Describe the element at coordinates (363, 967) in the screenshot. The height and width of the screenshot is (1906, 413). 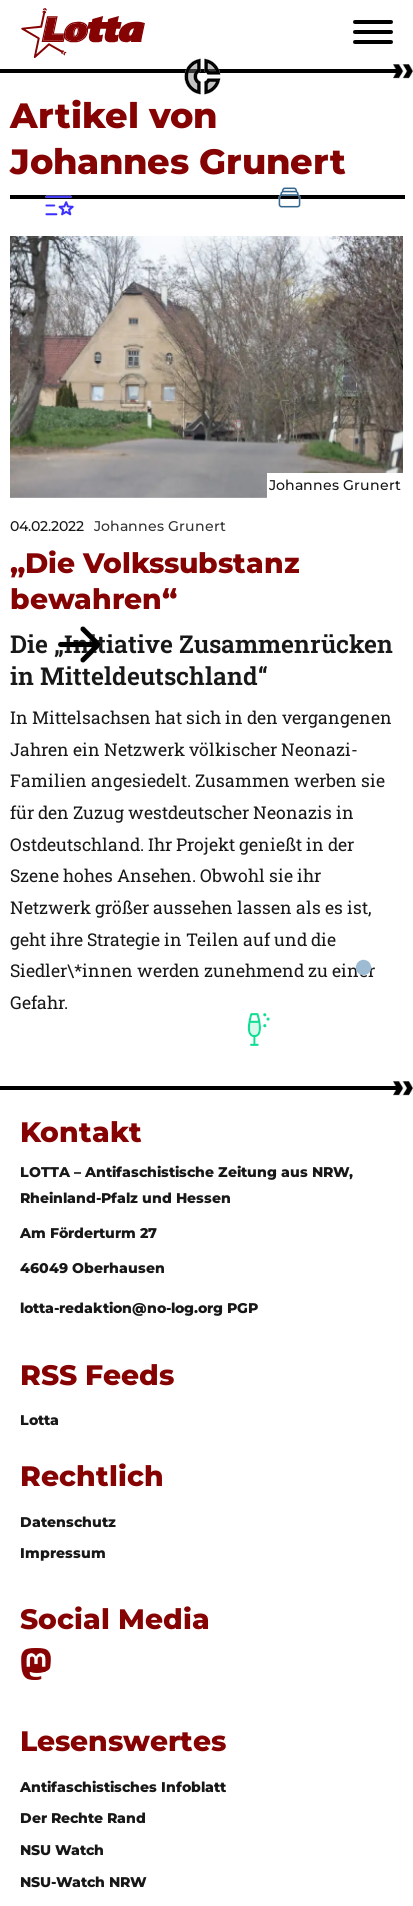
I see `indicates an active or selected state` at that location.